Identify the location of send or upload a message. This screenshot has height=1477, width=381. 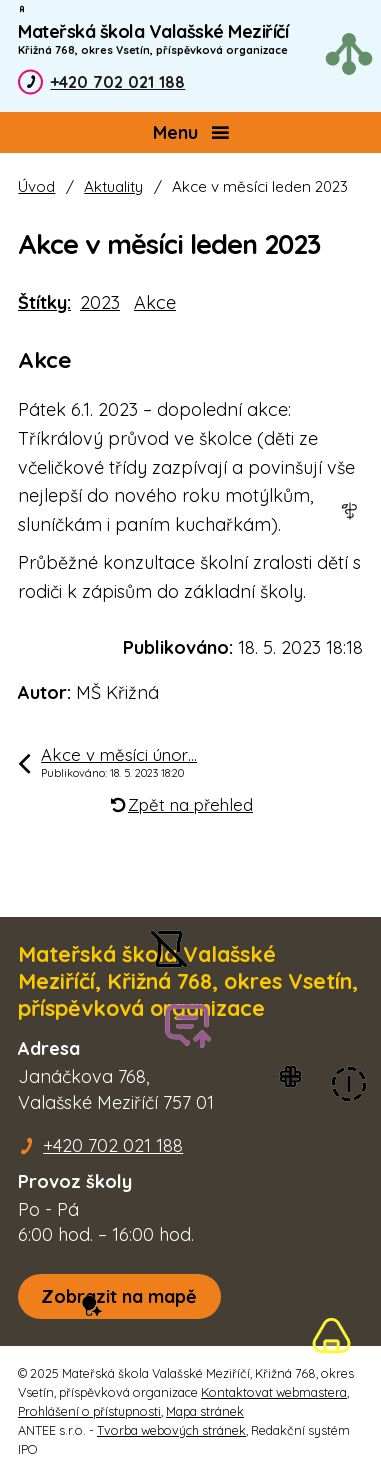
(187, 1024).